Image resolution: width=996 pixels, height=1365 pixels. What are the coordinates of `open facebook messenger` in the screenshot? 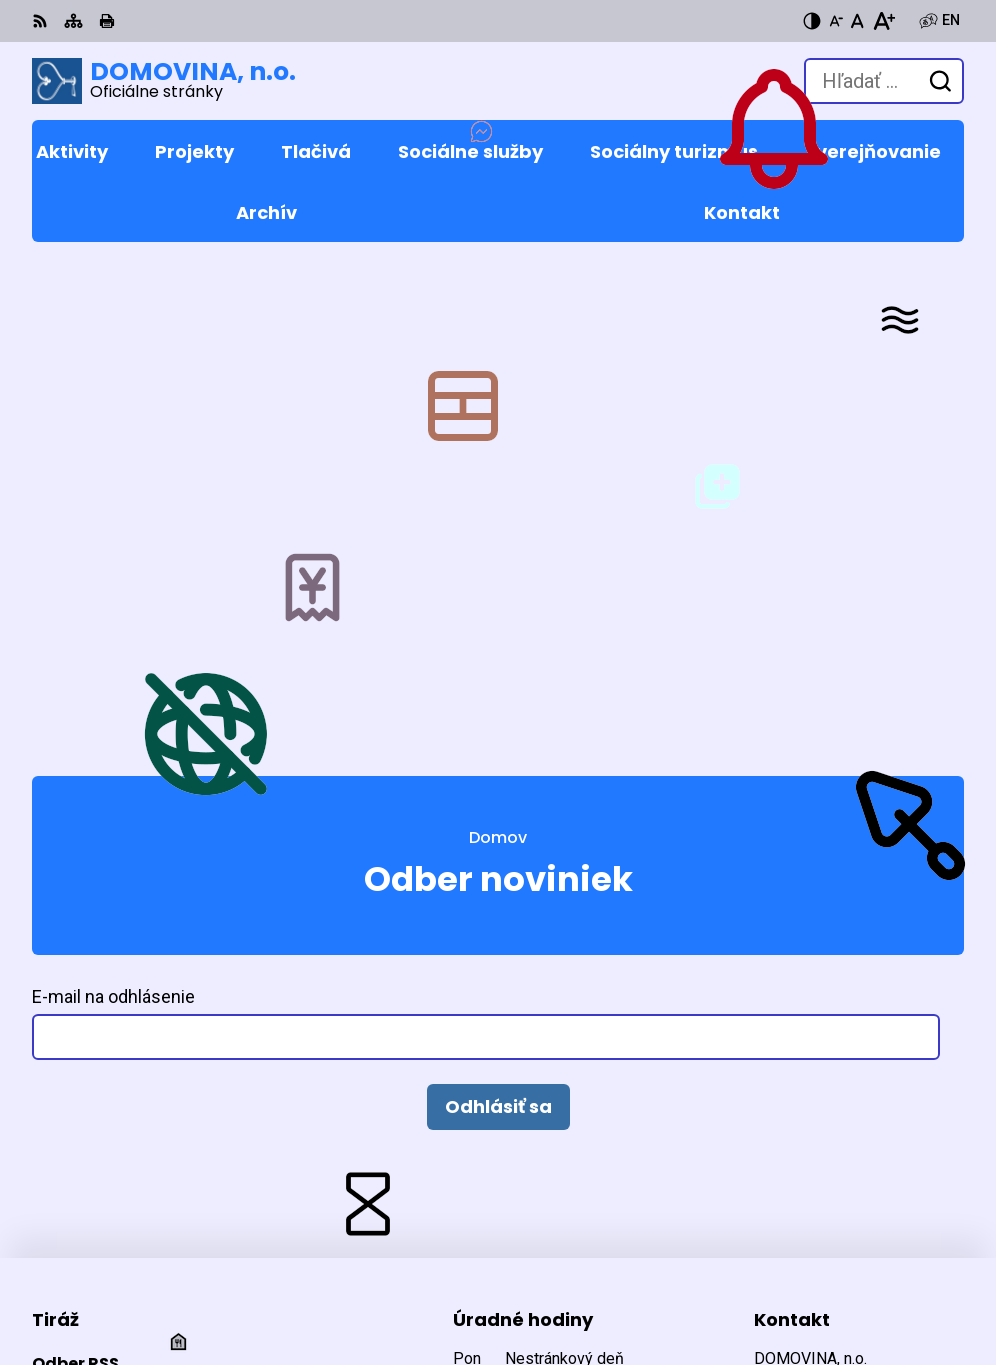 It's located at (481, 131).